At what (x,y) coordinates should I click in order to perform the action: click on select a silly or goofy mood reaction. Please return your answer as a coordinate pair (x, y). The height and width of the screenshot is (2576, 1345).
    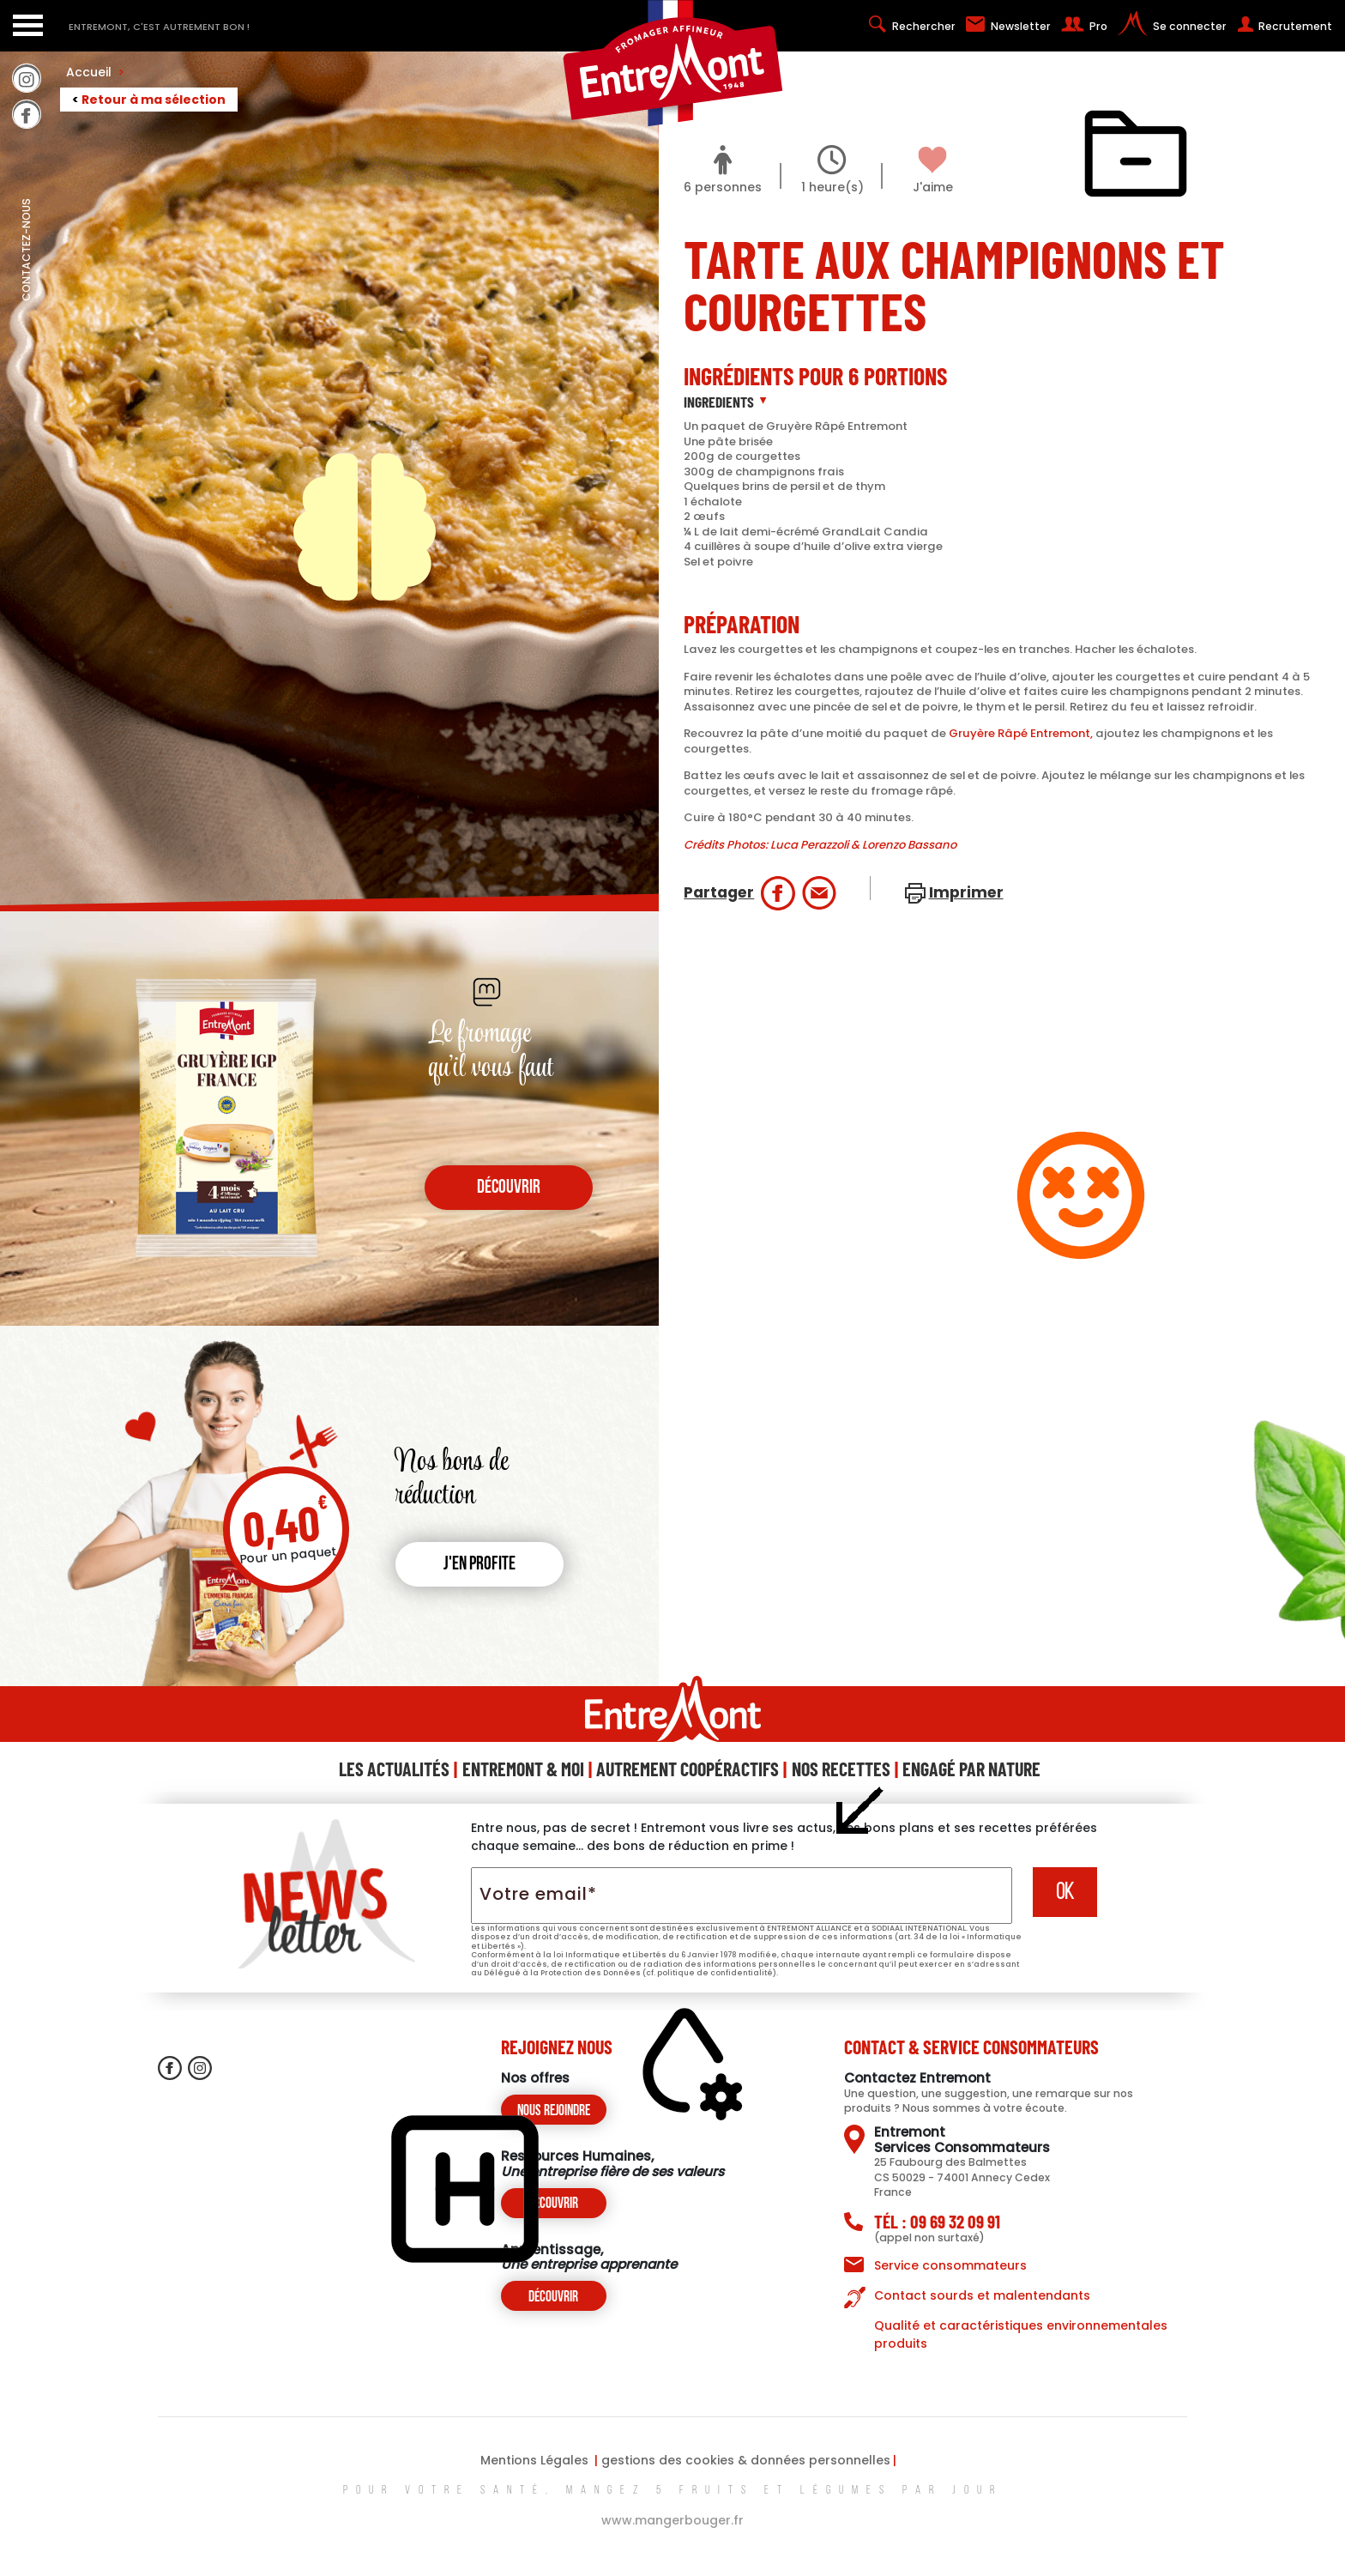
    Looking at the image, I should click on (1081, 1195).